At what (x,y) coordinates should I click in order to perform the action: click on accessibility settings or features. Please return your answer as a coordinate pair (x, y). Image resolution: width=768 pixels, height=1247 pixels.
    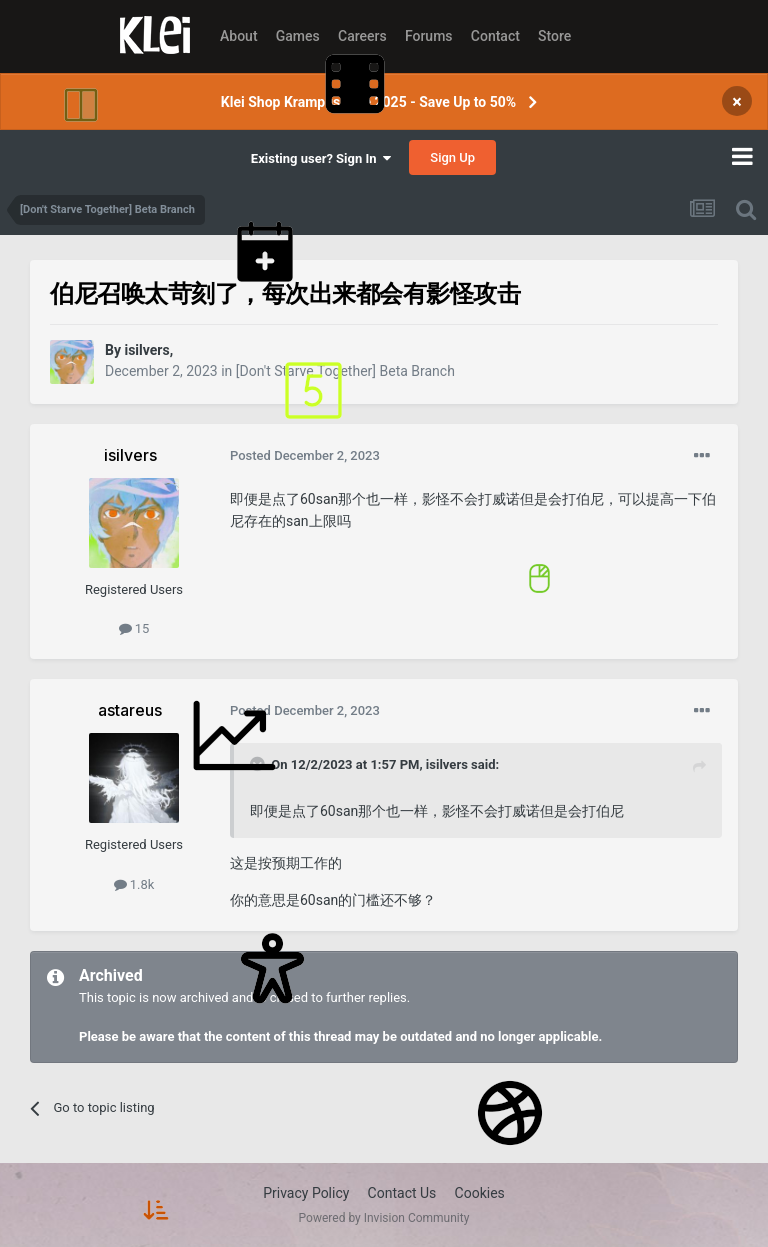
    Looking at the image, I should click on (272, 969).